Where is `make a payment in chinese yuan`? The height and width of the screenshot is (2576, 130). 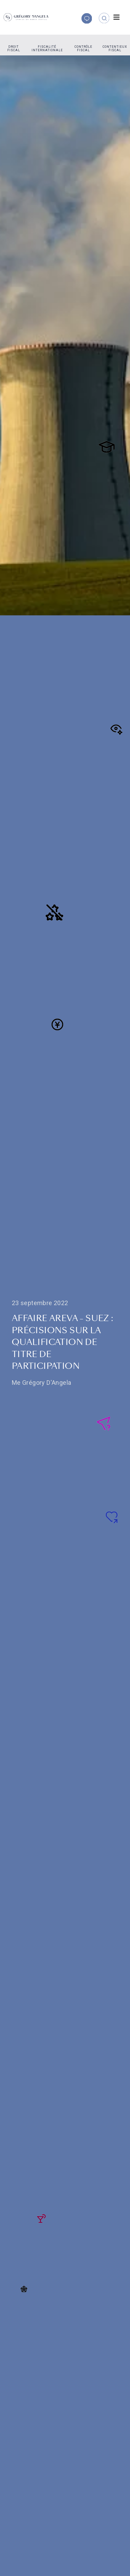 make a payment in chinese yuan is located at coordinates (57, 1024).